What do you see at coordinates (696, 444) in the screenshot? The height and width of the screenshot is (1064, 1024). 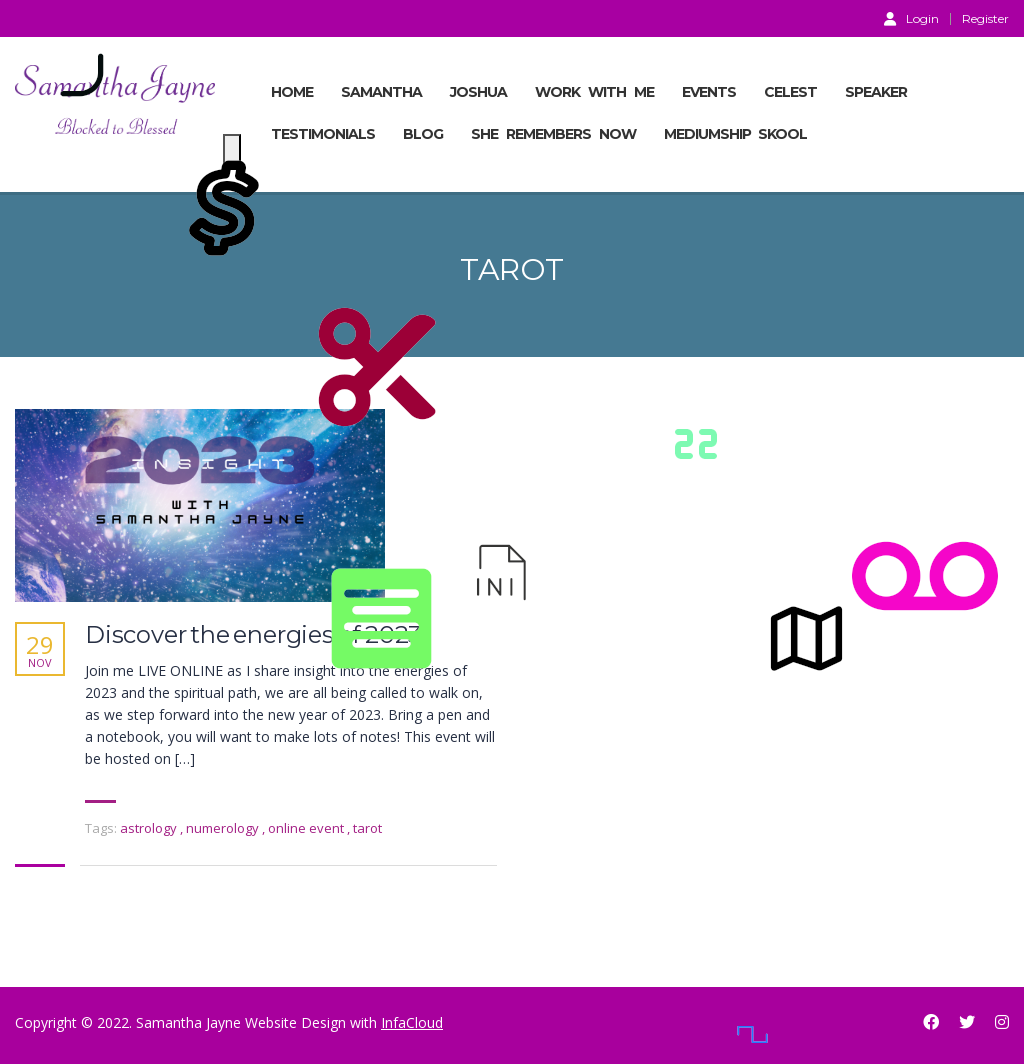 I see `indicates item number 22 in a list or sequence` at bounding box center [696, 444].